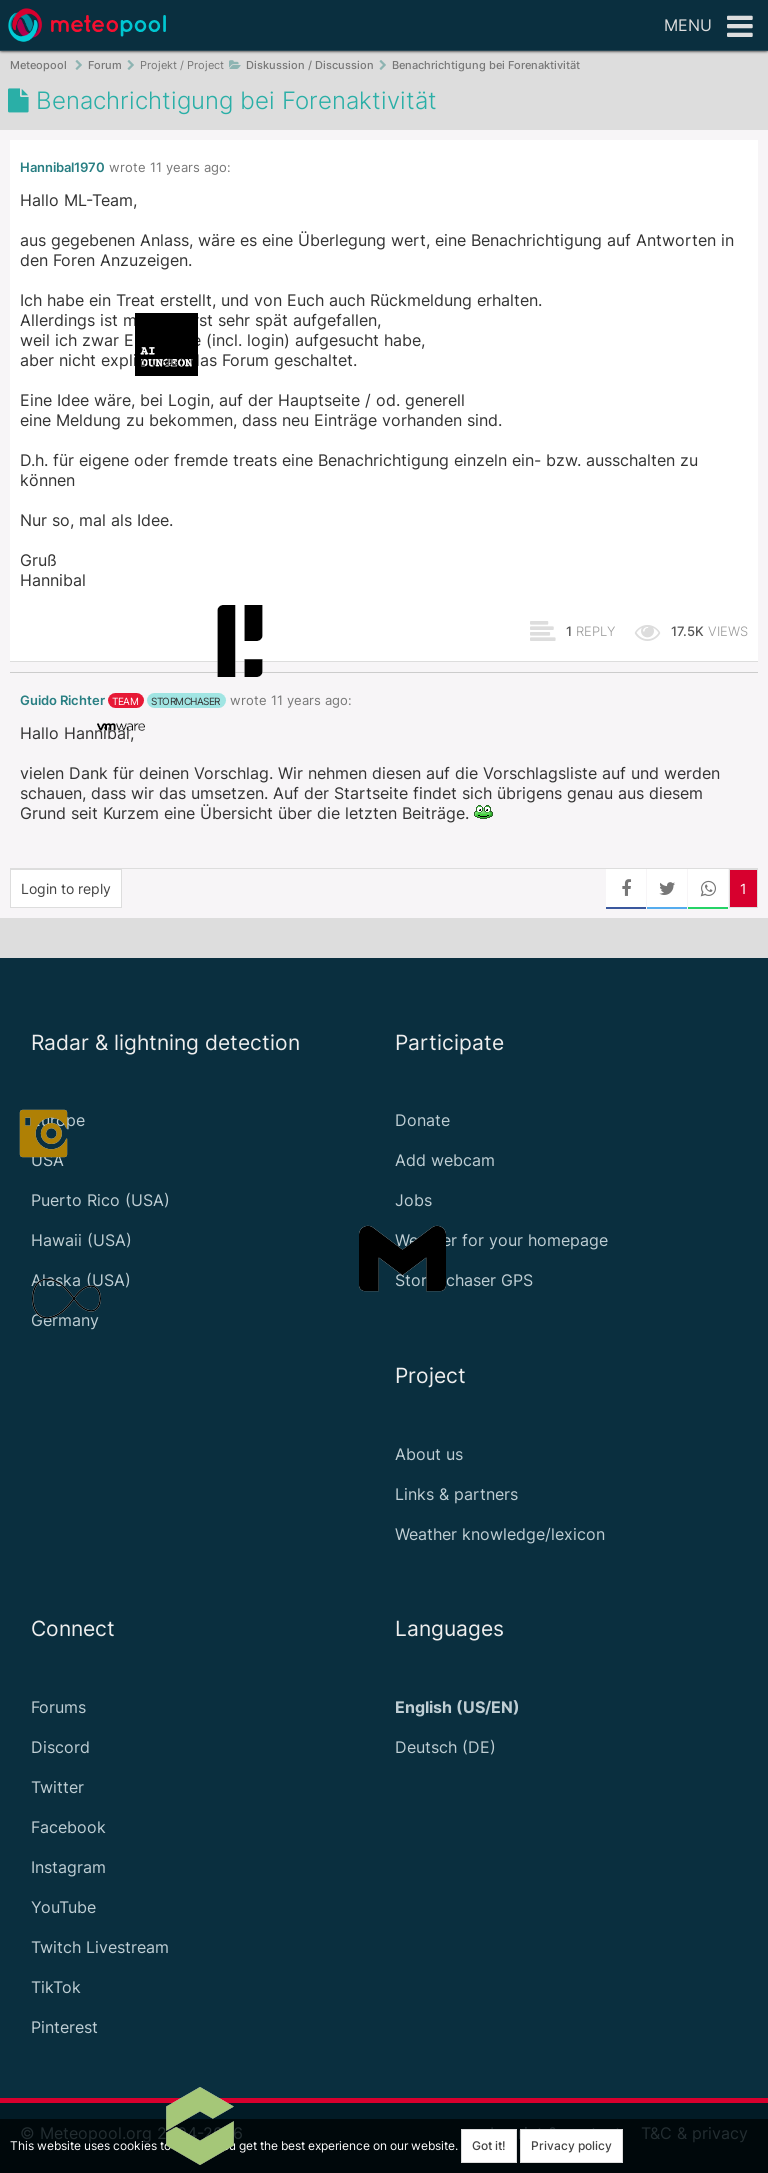 The height and width of the screenshot is (2173, 768). What do you see at coordinates (43, 1133) in the screenshot?
I see `access photo gallery or camera roll` at bounding box center [43, 1133].